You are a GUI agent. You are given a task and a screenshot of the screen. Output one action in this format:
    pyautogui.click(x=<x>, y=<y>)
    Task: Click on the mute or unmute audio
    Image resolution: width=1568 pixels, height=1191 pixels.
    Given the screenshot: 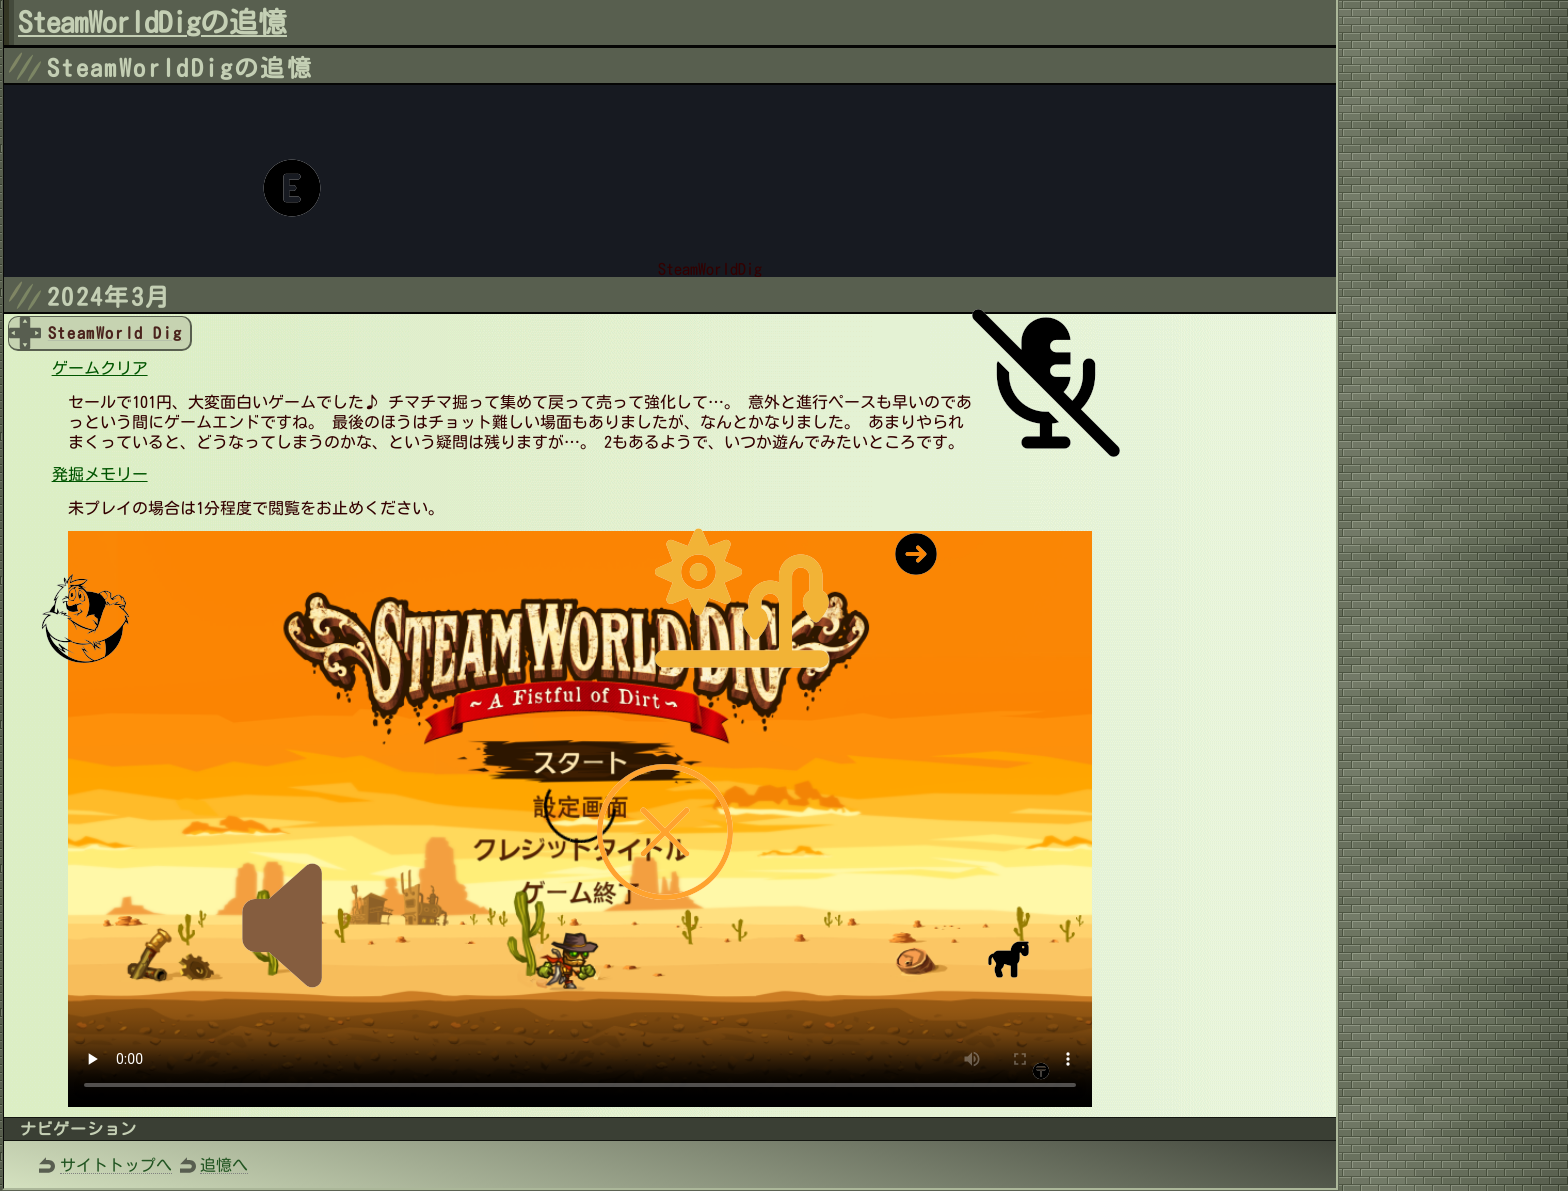 What is the action you would take?
    pyautogui.click(x=286, y=925)
    